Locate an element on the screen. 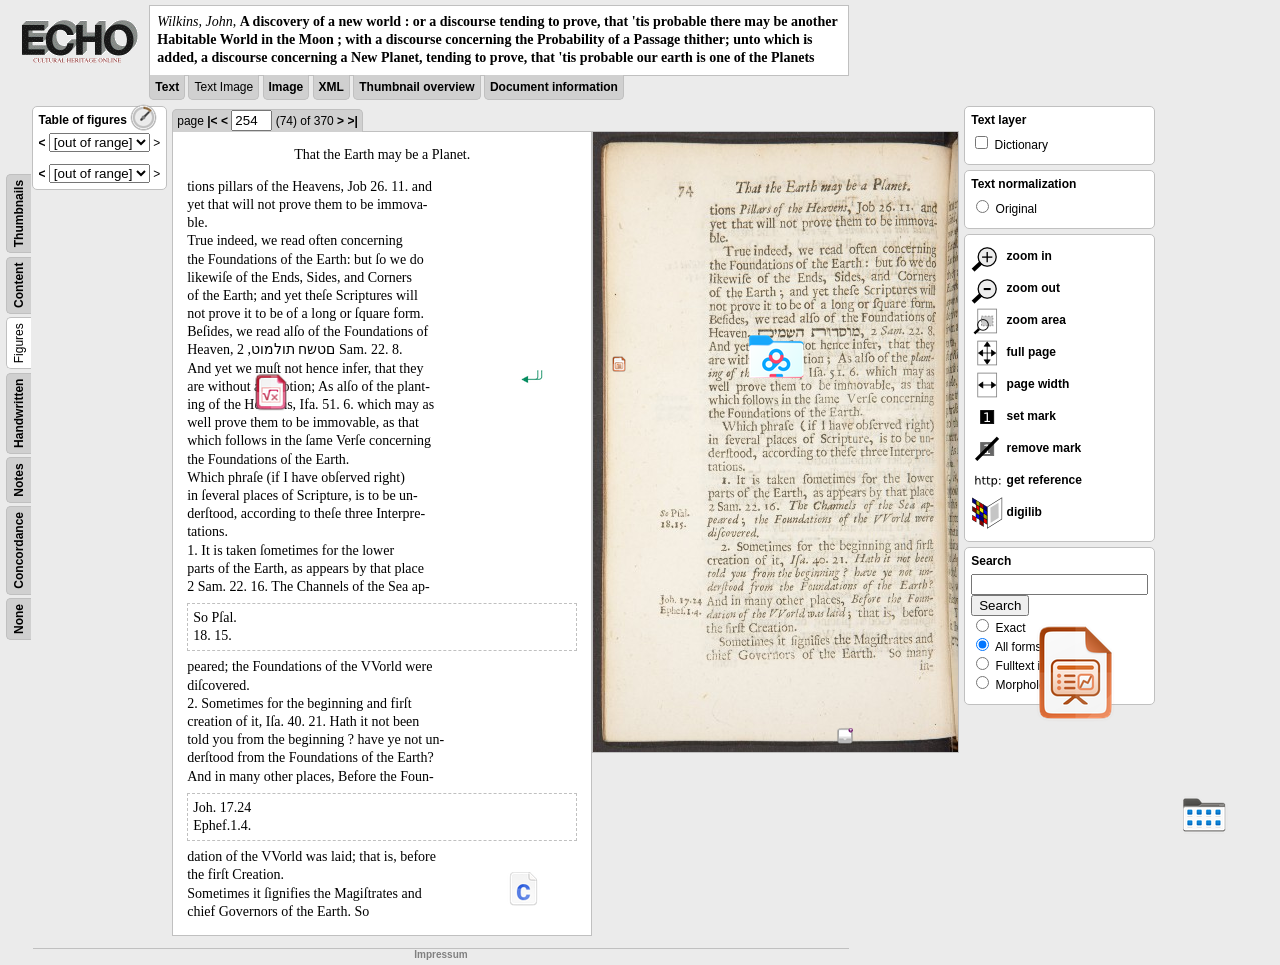 The image size is (1280, 965). reply to all recipients of an email is located at coordinates (531, 376).